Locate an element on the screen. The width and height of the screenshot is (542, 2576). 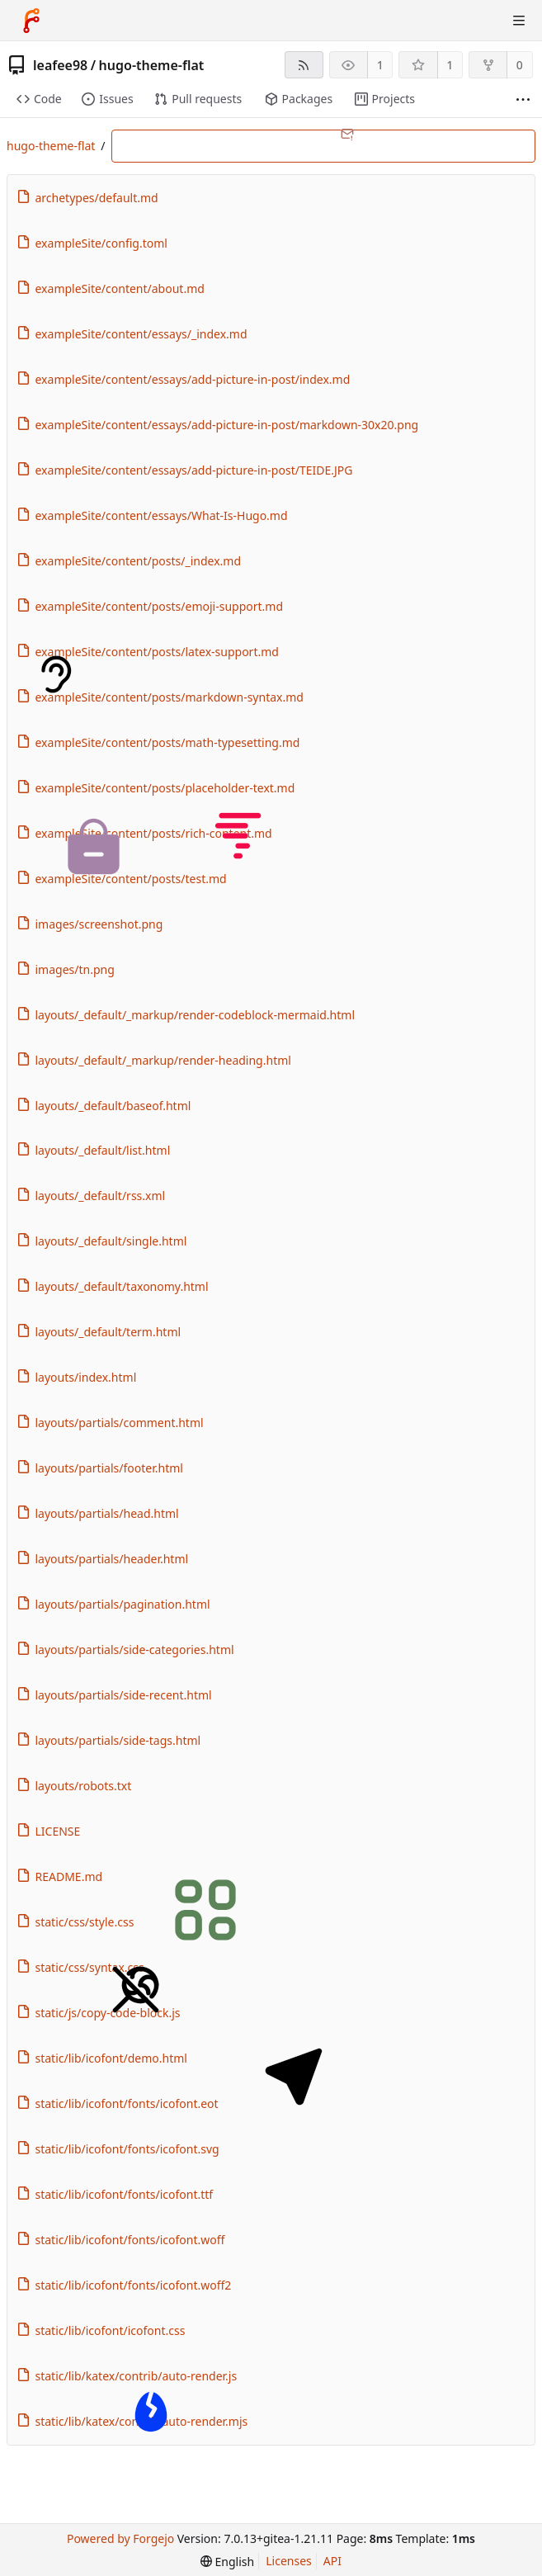
switch to grid view layout is located at coordinates (205, 1910).